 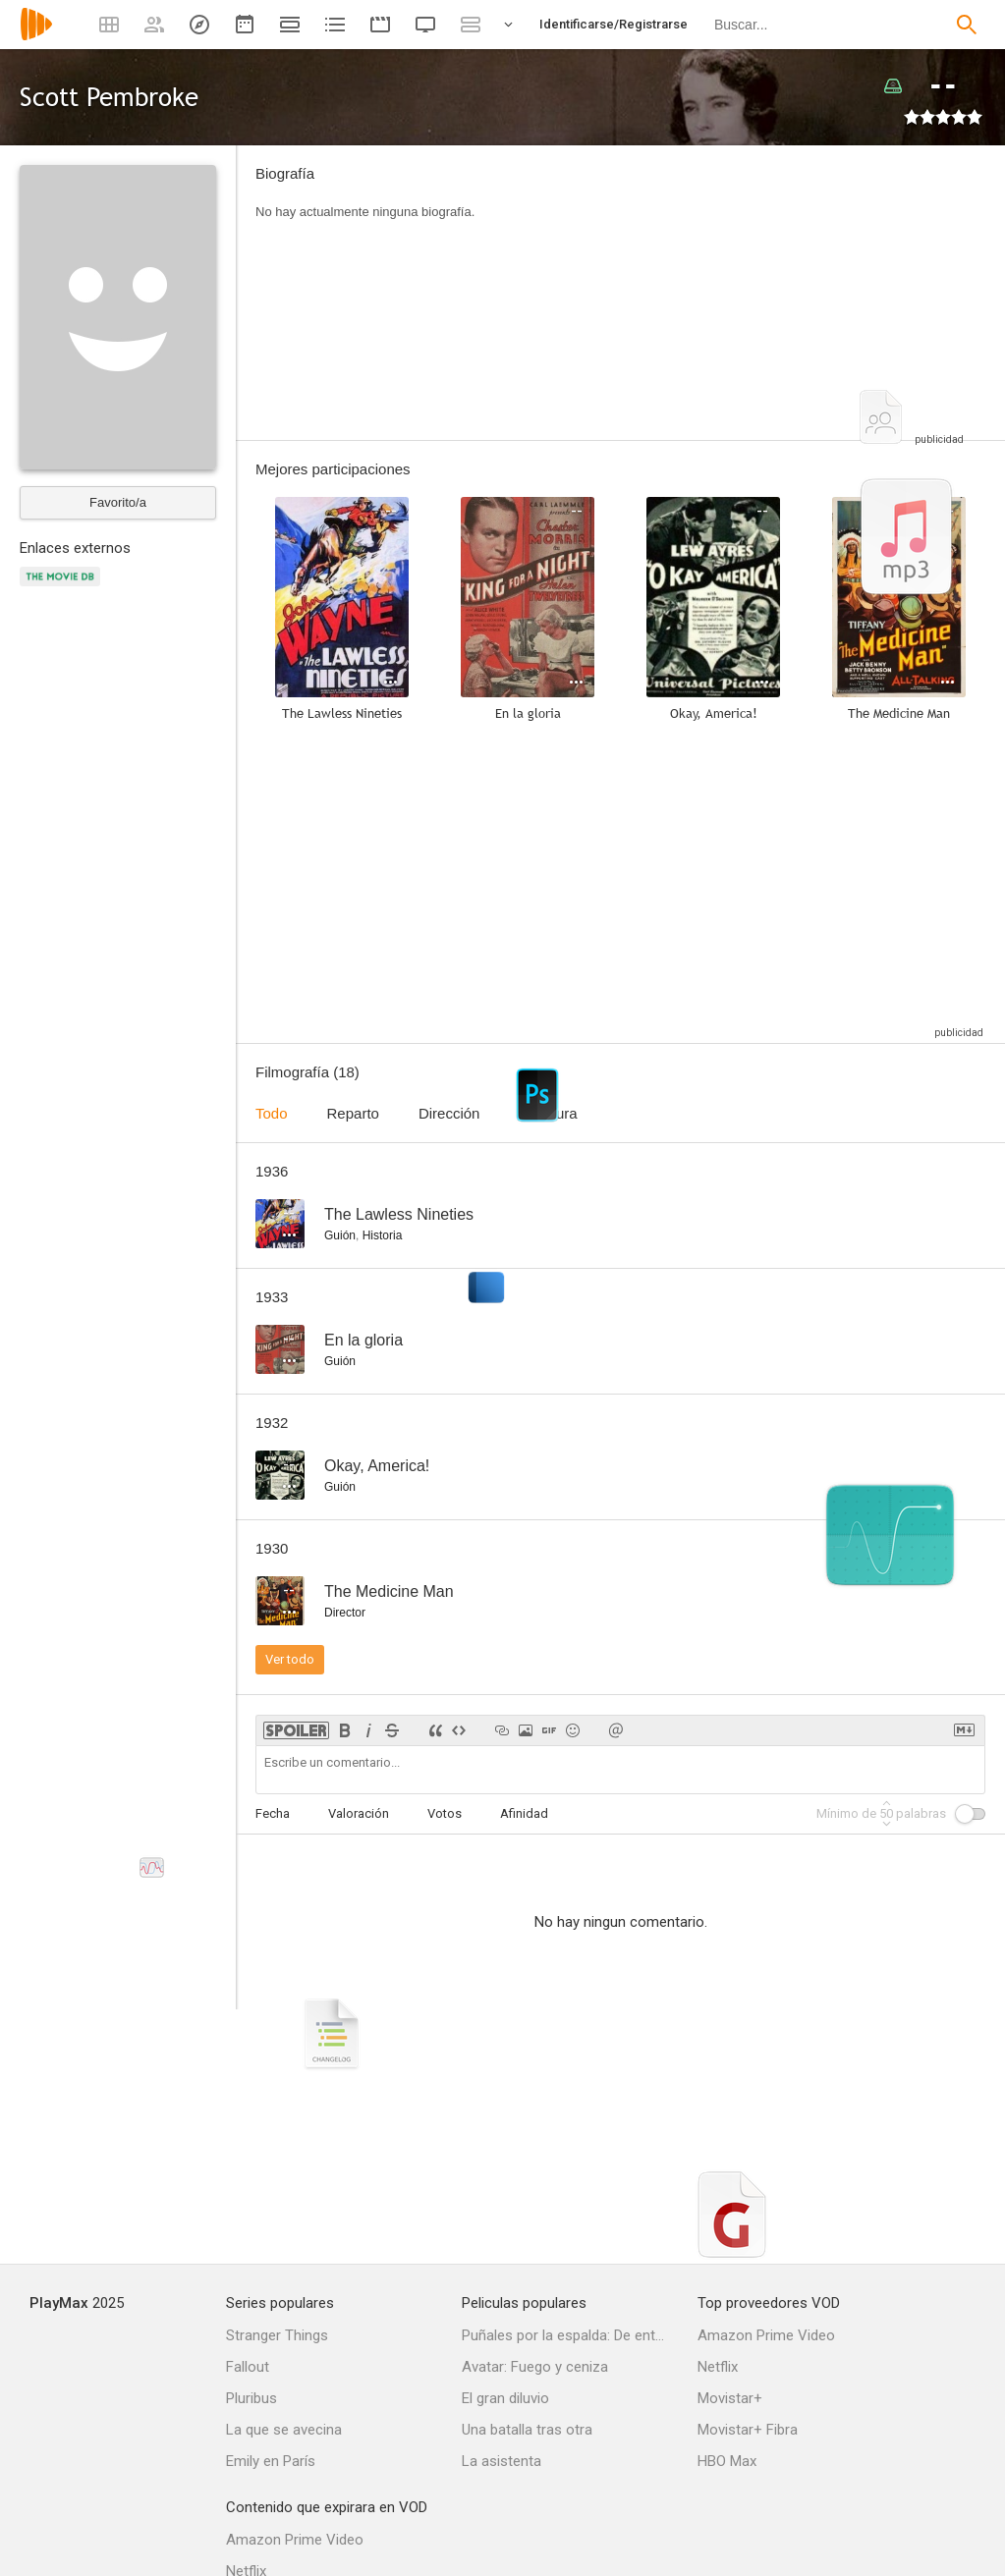 What do you see at coordinates (890, 1535) in the screenshot?
I see `open system resource usage monitor` at bounding box center [890, 1535].